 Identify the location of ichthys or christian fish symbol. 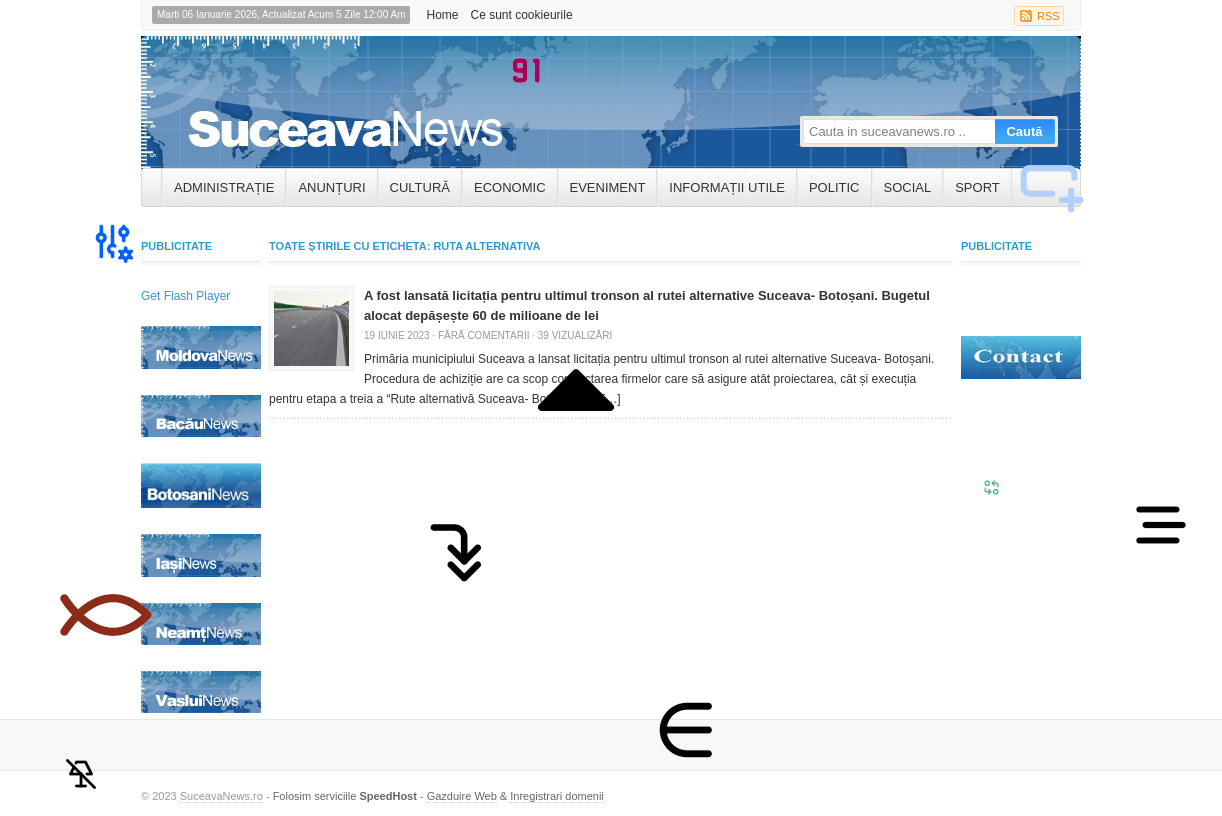
(106, 615).